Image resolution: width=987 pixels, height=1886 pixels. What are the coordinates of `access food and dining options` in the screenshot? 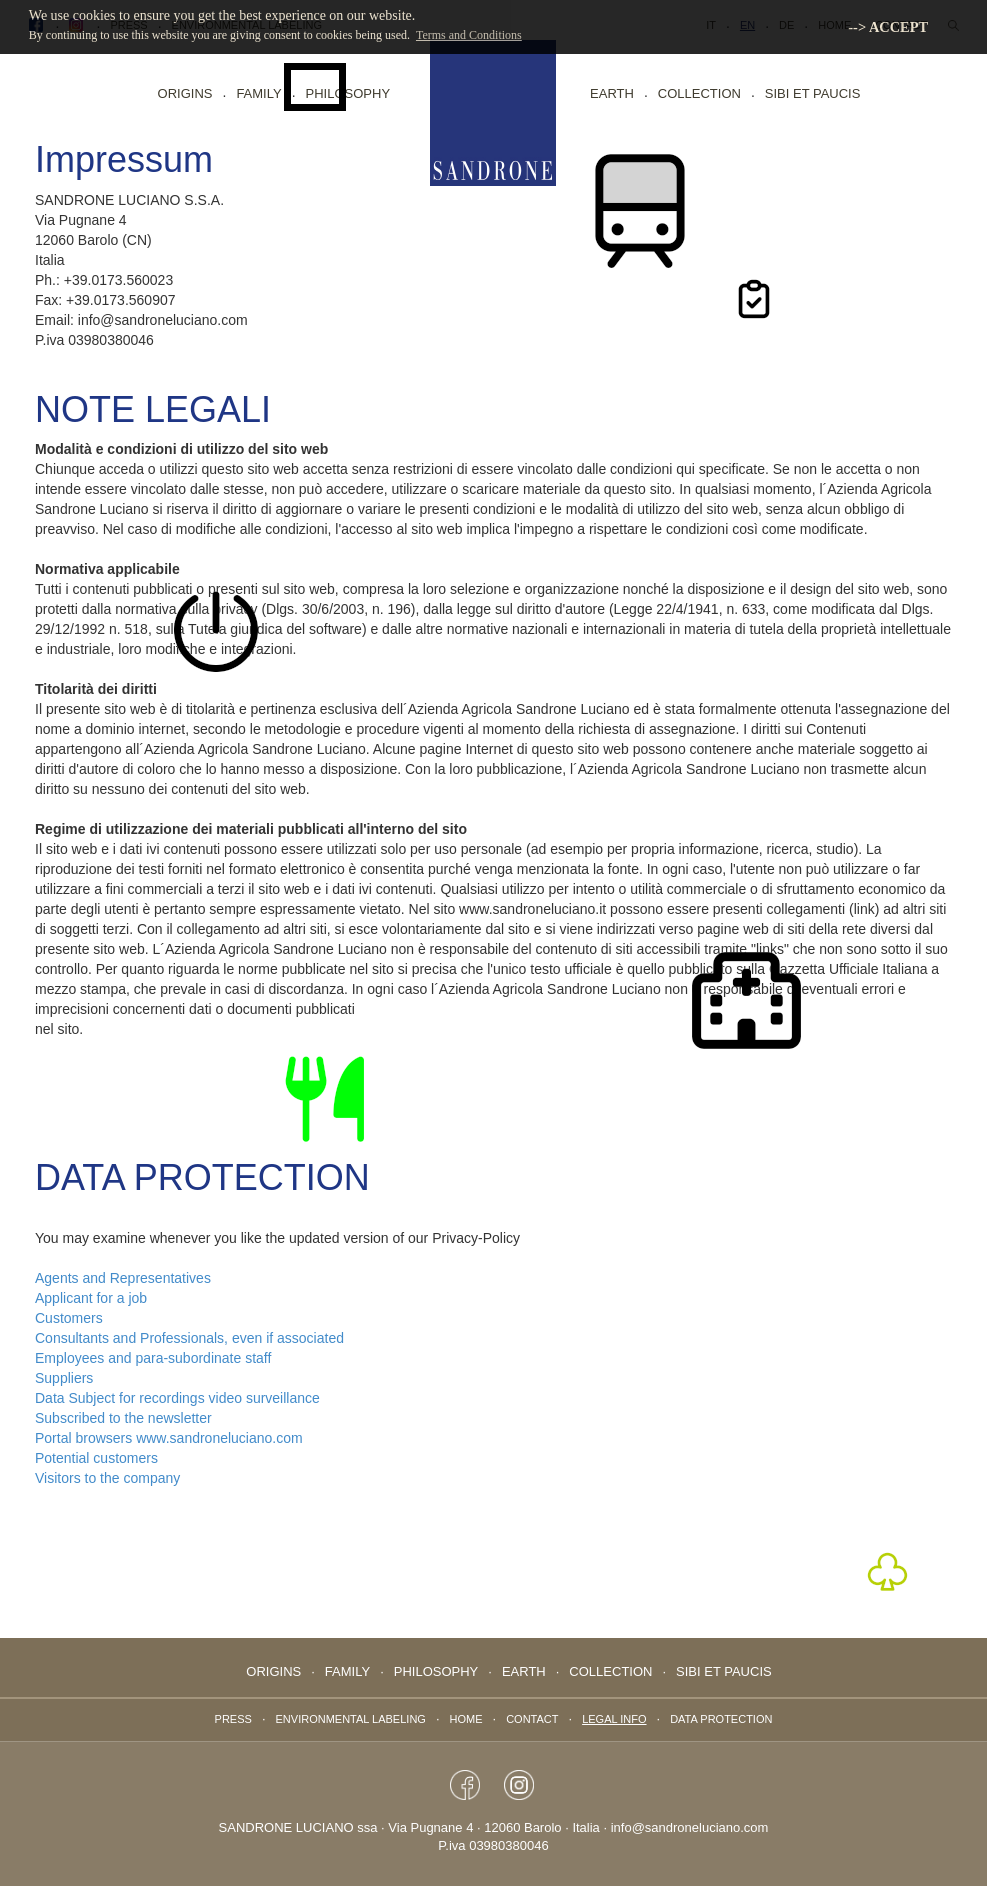 It's located at (326, 1097).